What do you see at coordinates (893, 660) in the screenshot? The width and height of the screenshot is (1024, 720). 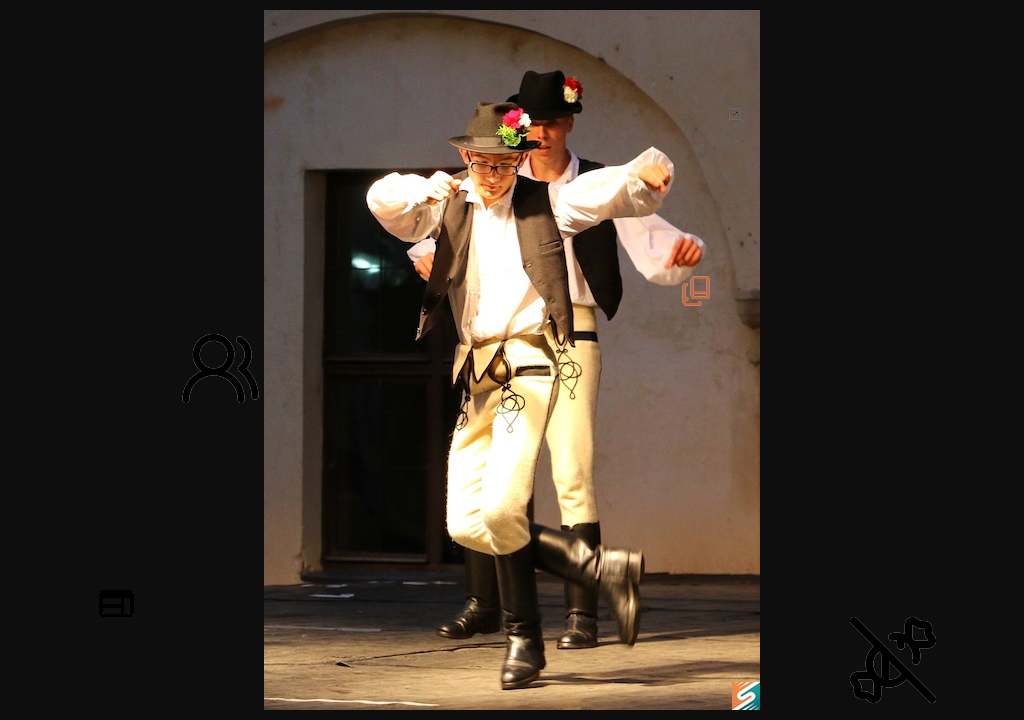 I see `disable candy crush notifications` at bounding box center [893, 660].